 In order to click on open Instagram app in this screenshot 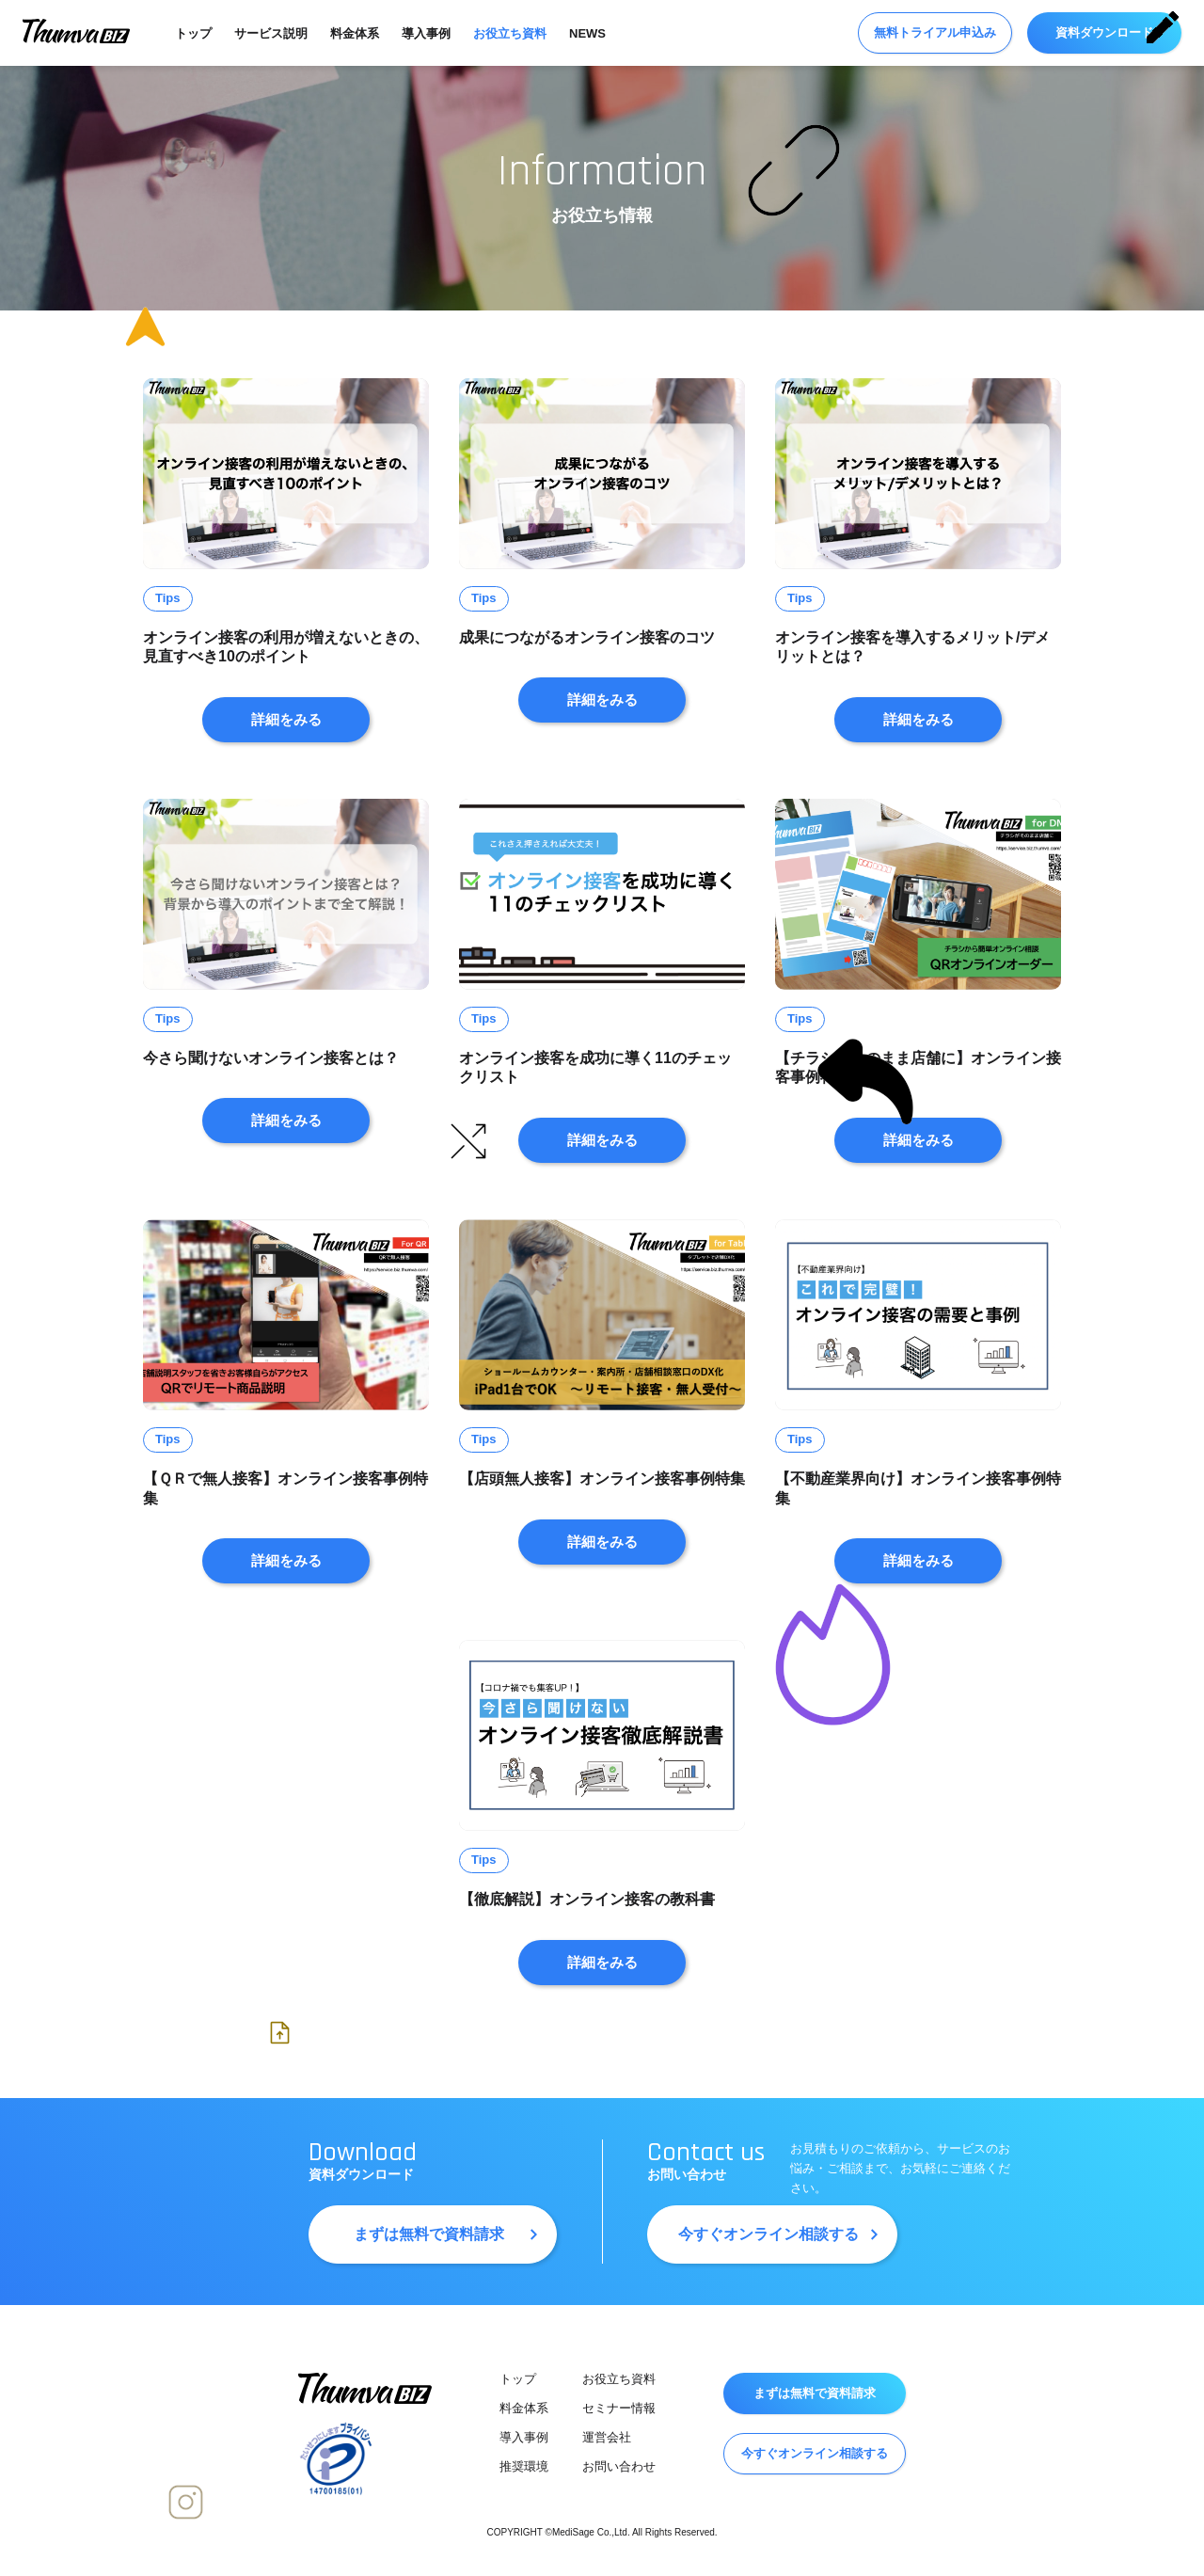, I will do `click(185, 2502)`.